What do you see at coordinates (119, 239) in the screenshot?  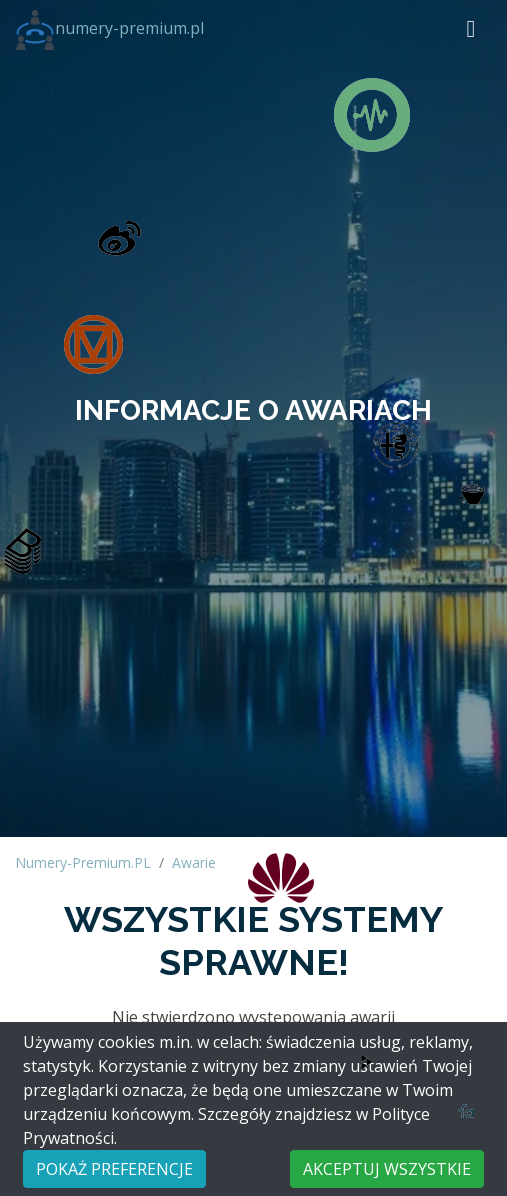 I see `open weibo app` at bounding box center [119, 239].